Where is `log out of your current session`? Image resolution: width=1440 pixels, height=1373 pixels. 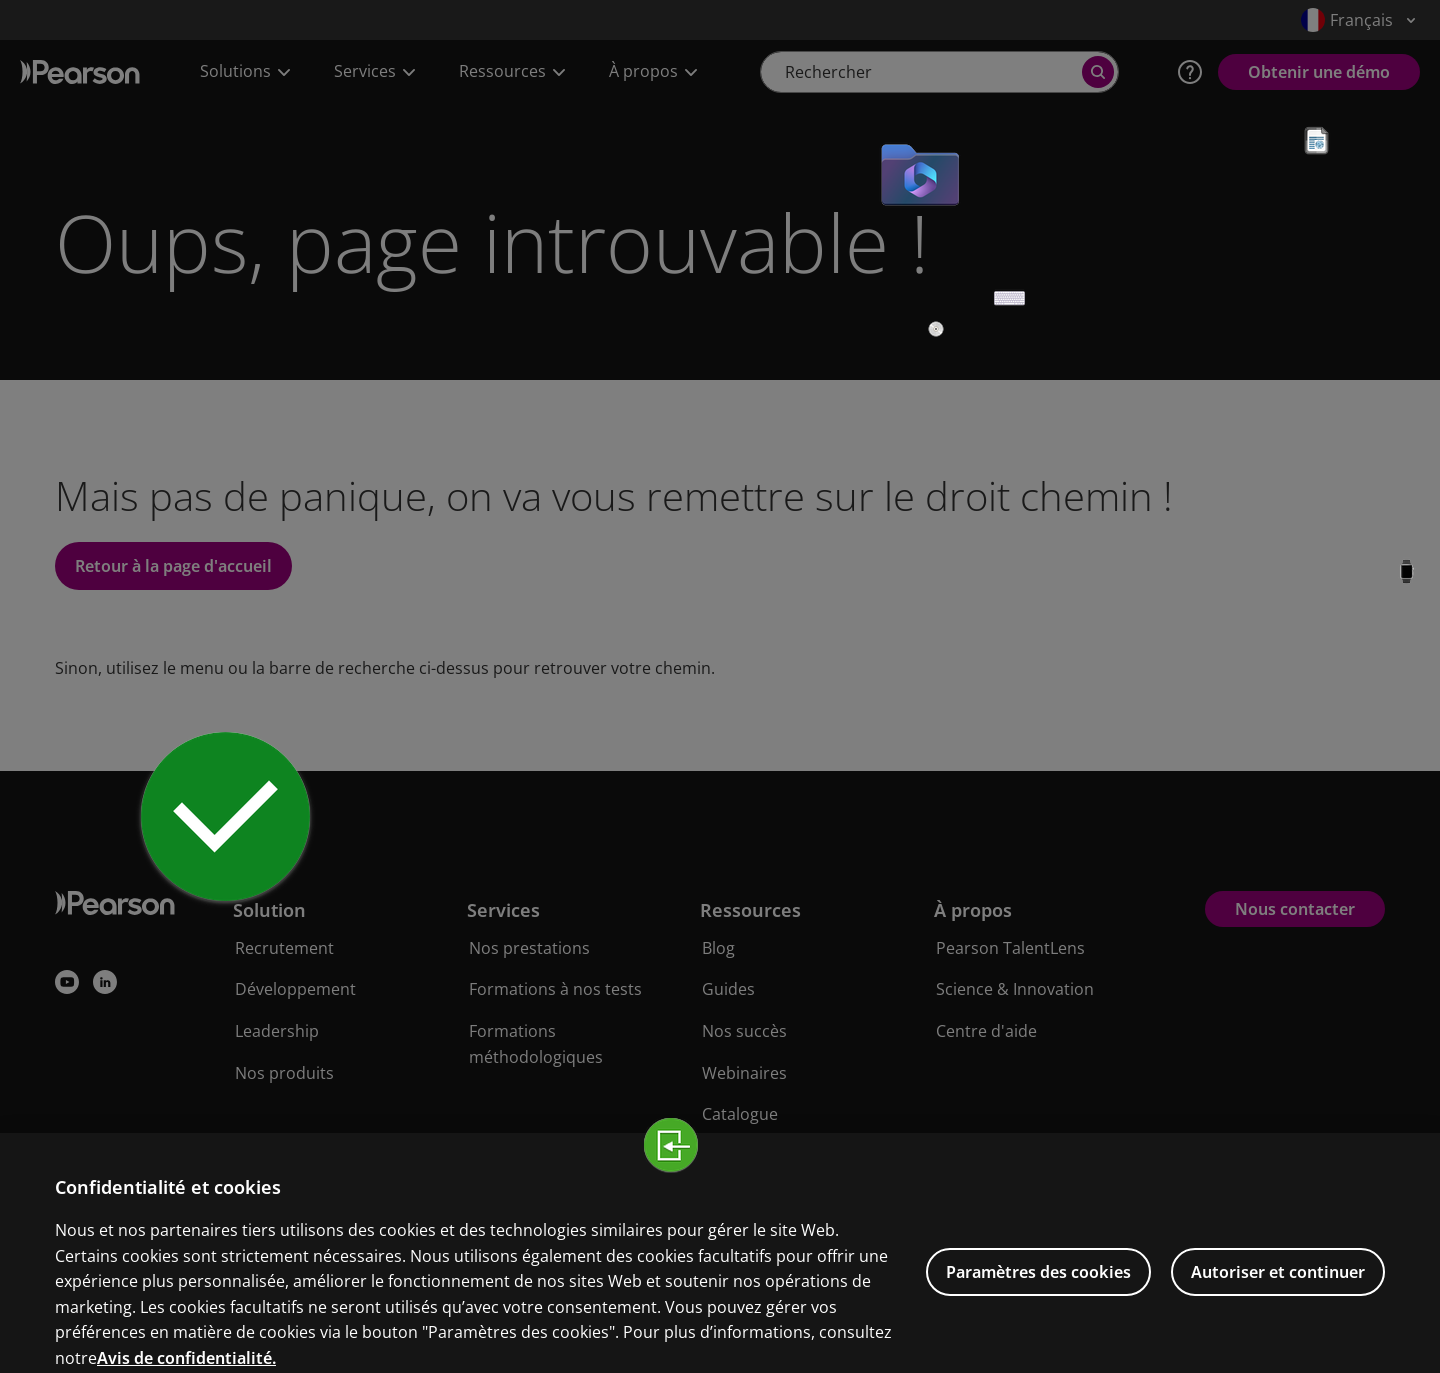
log out of your current session is located at coordinates (671, 1145).